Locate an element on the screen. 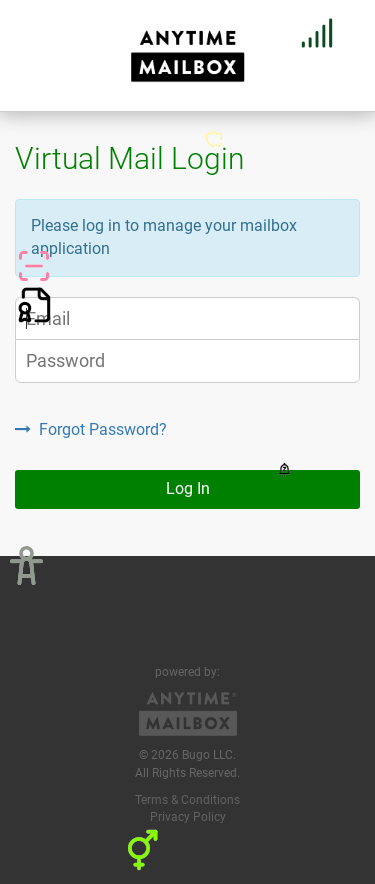 This screenshot has height=884, width=375. indicates full signal strength is located at coordinates (317, 33).